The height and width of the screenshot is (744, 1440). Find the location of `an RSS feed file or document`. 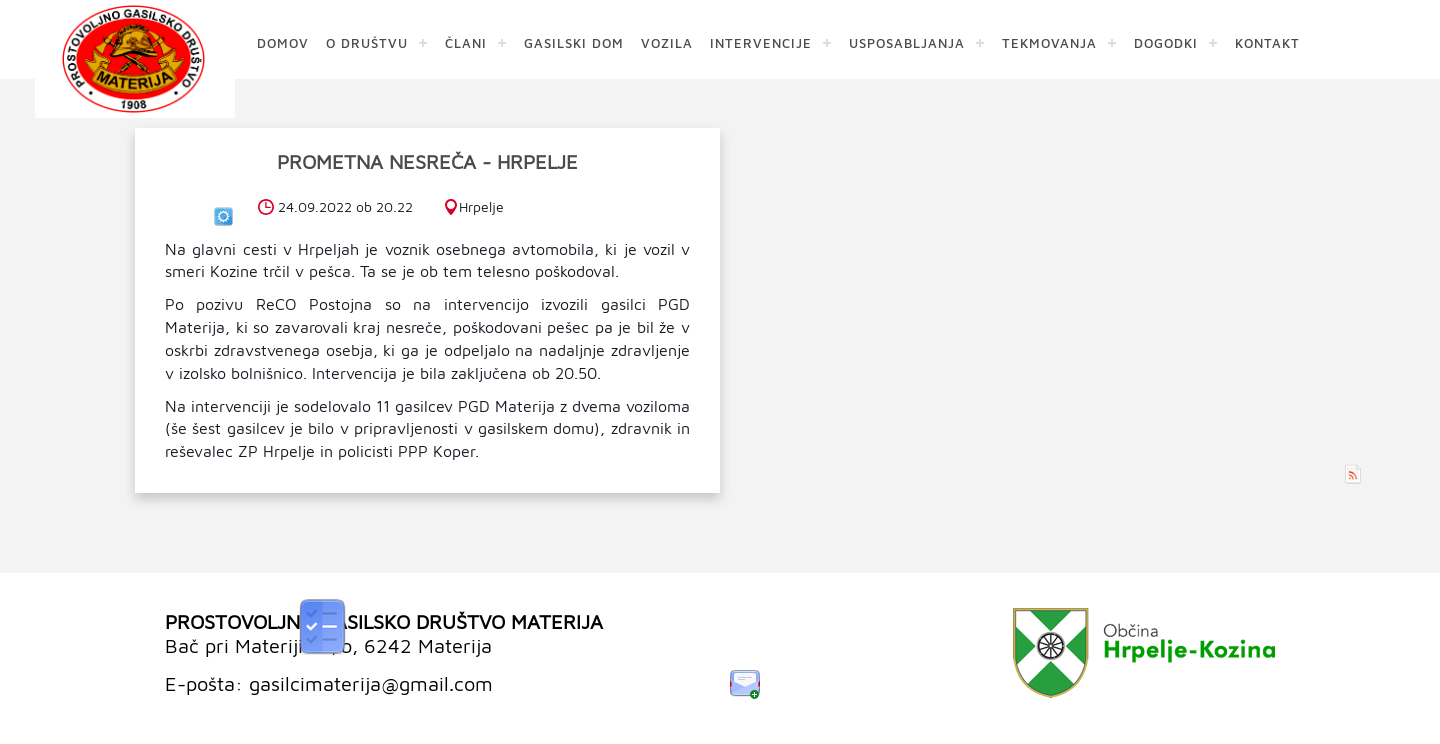

an RSS feed file or document is located at coordinates (1353, 474).